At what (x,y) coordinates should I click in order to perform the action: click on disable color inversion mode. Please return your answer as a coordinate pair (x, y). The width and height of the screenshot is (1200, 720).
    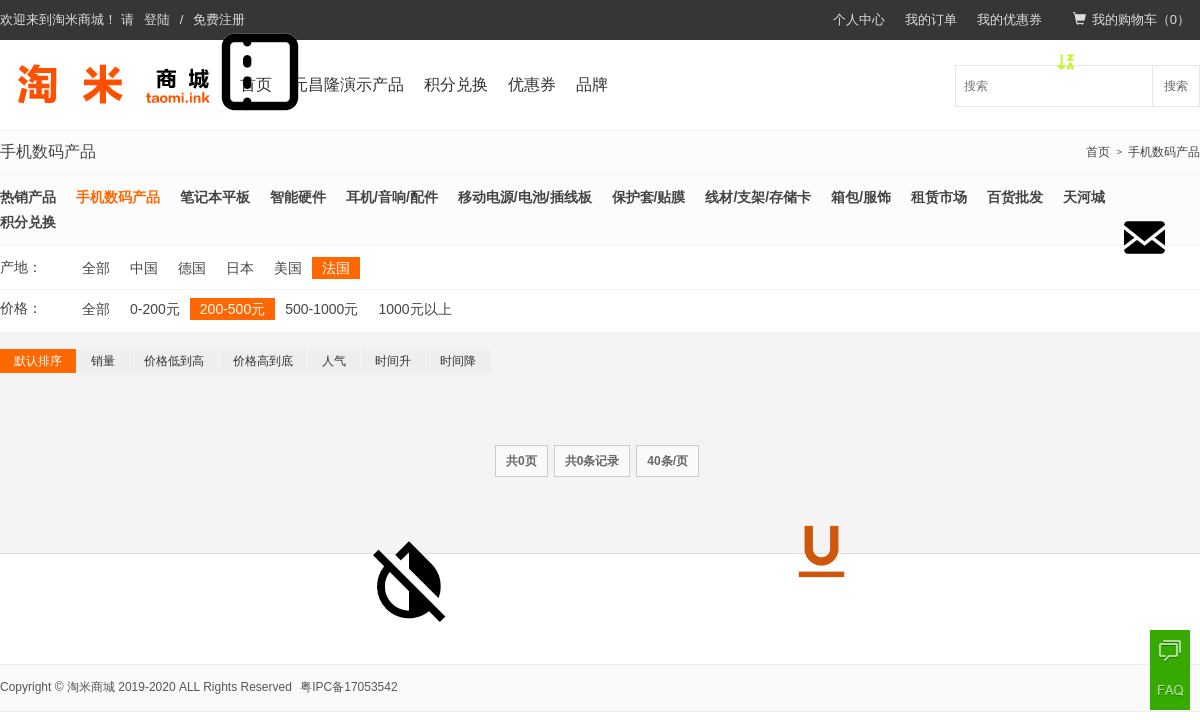
    Looking at the image, I should click on (409, 580).